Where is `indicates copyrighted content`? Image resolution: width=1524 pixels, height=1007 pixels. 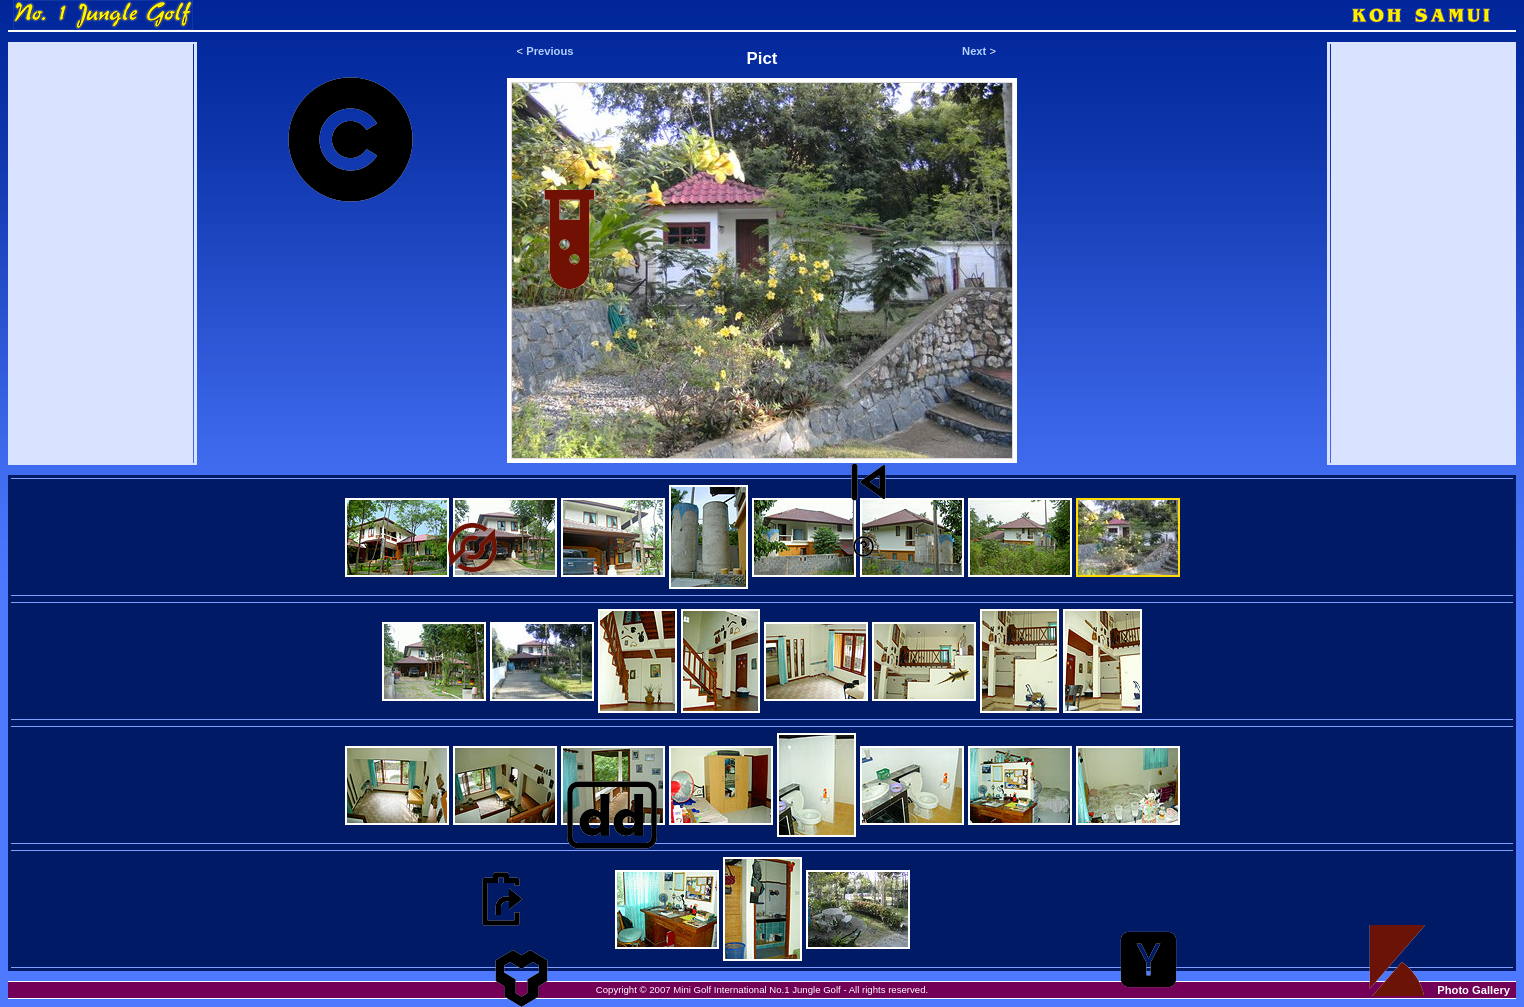 indicates copyrighted content is located at coordinates (350, 139).